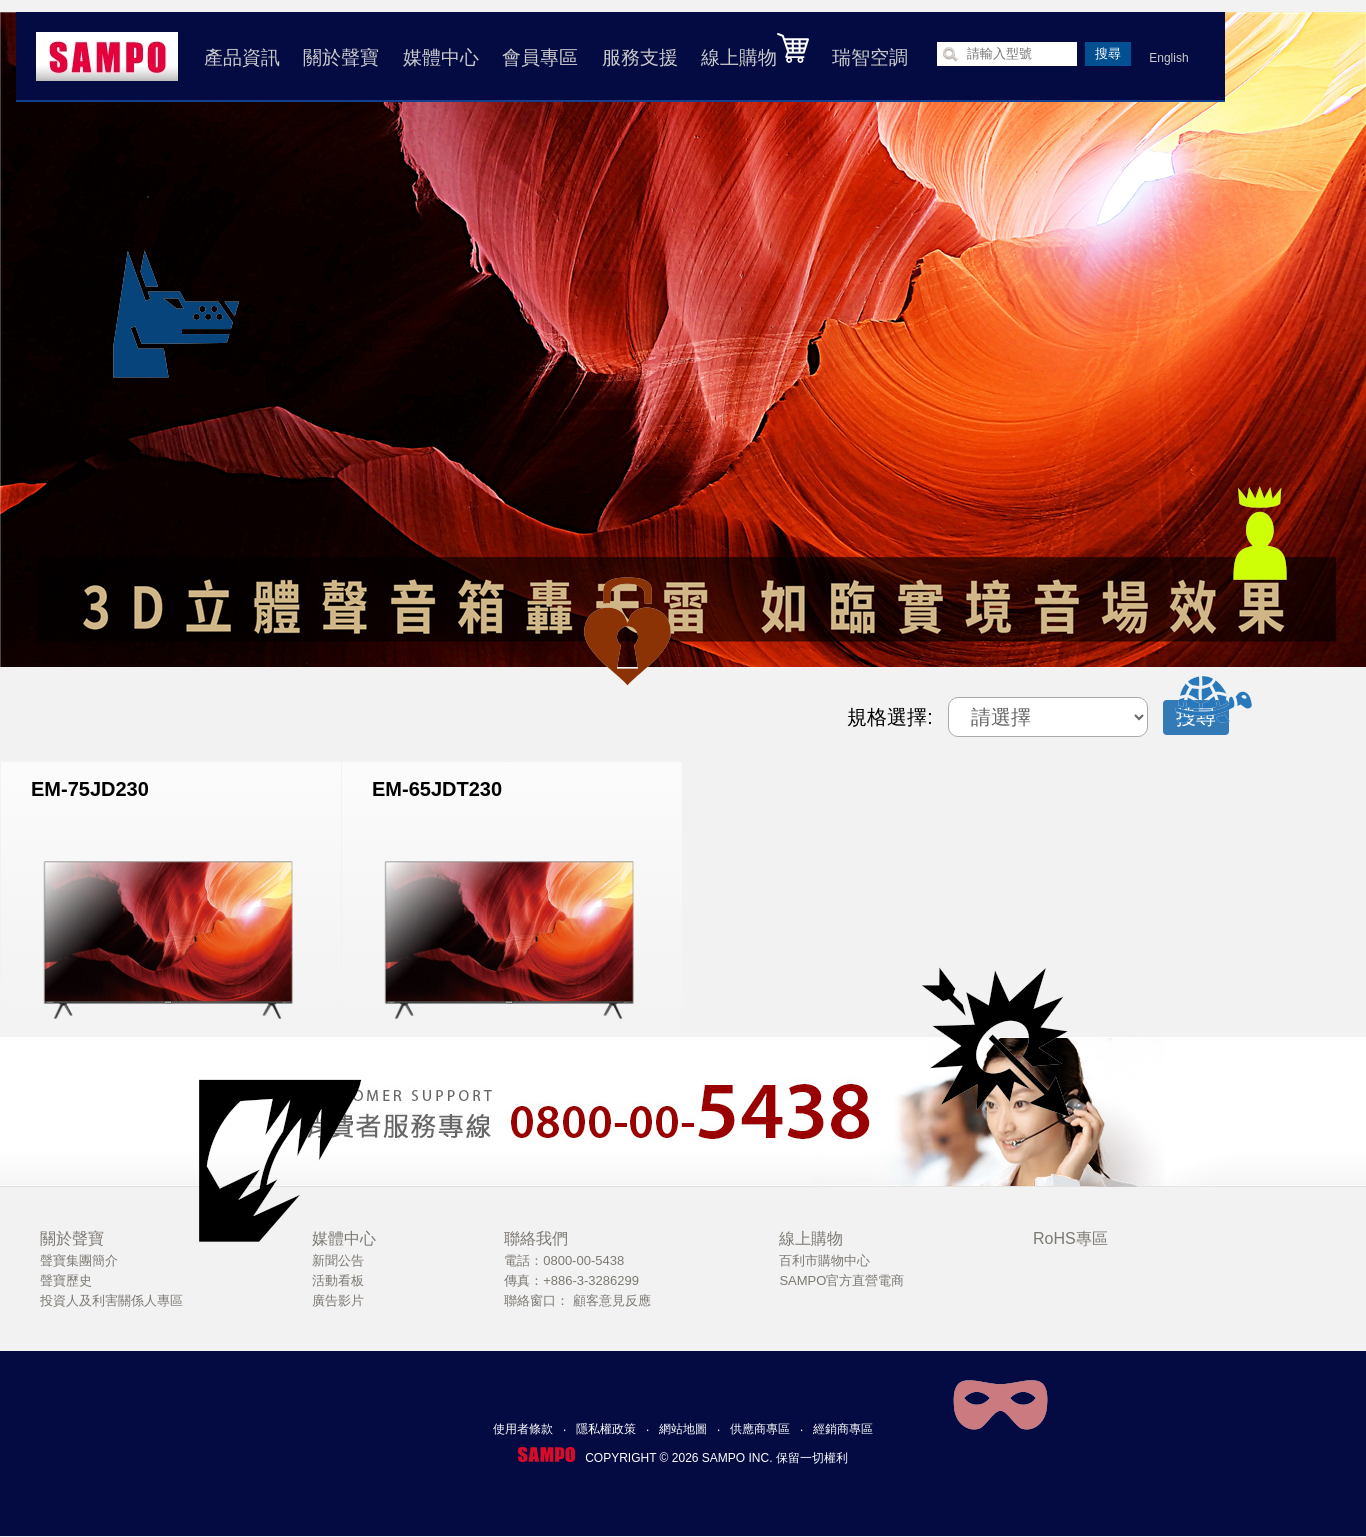 Image resolution: width=1366 pixels, height=1537 pixels. I want to click on indicates slow speed or processing mode, so click(1213, 699).